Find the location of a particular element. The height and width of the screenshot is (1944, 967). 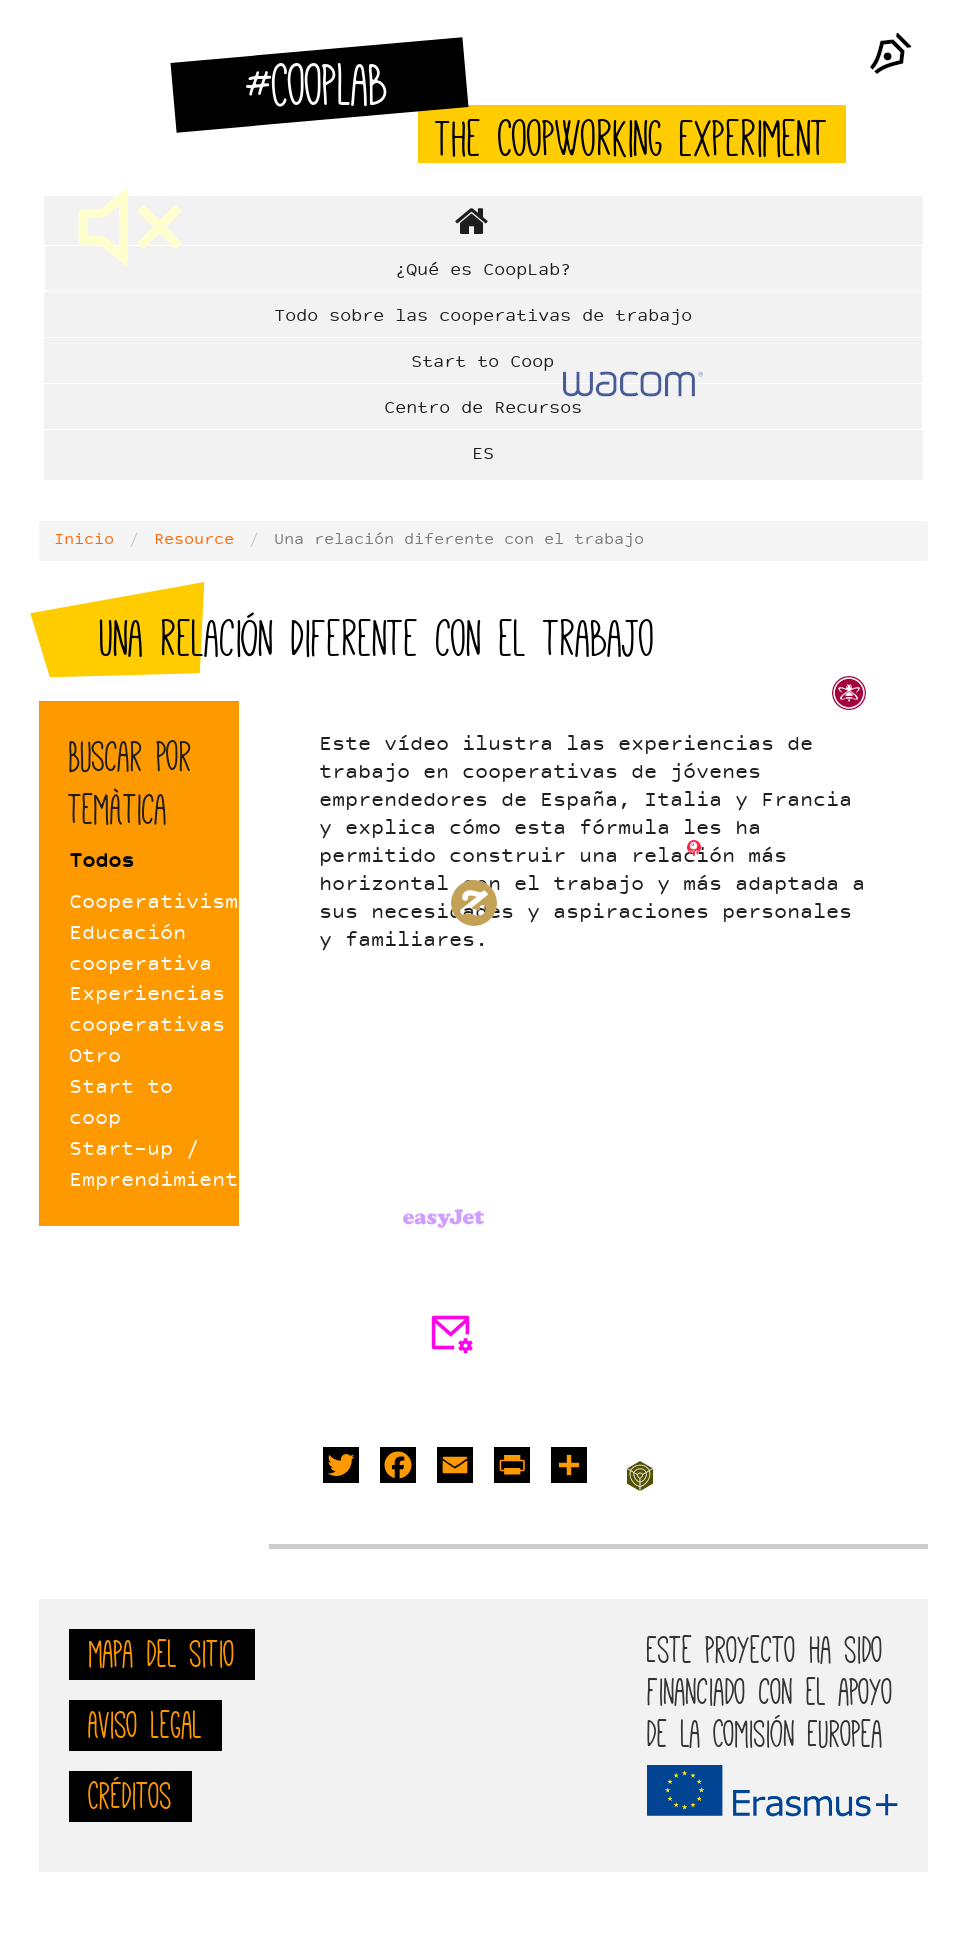

livewire framework logo is located at coordinates (694, 848).